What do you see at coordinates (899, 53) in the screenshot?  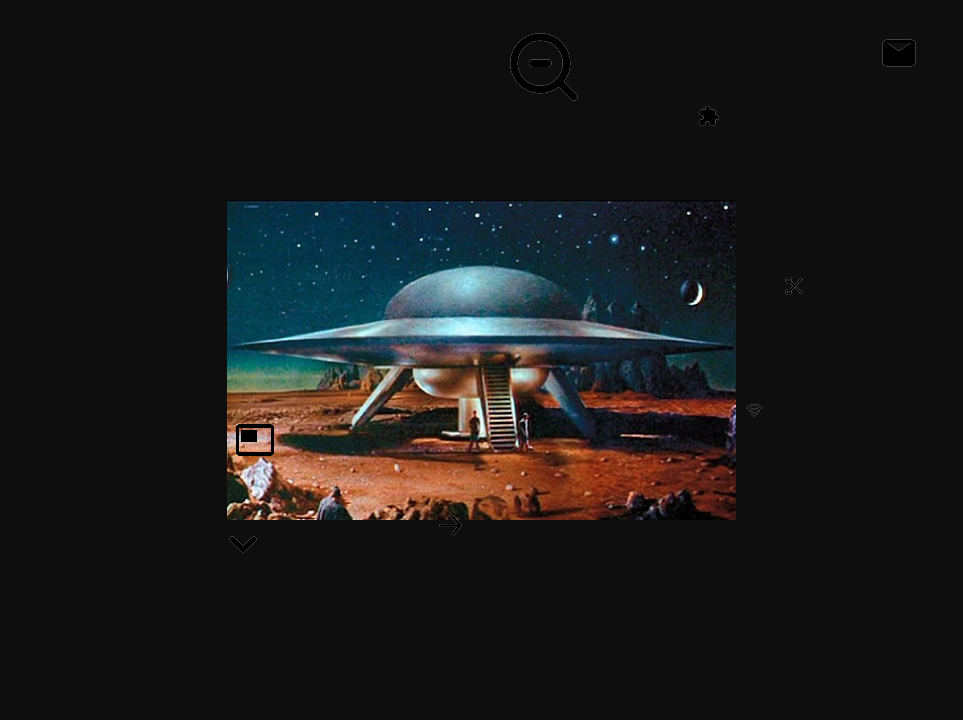 I see `open your email inbox` at bounding box center [899, 53].